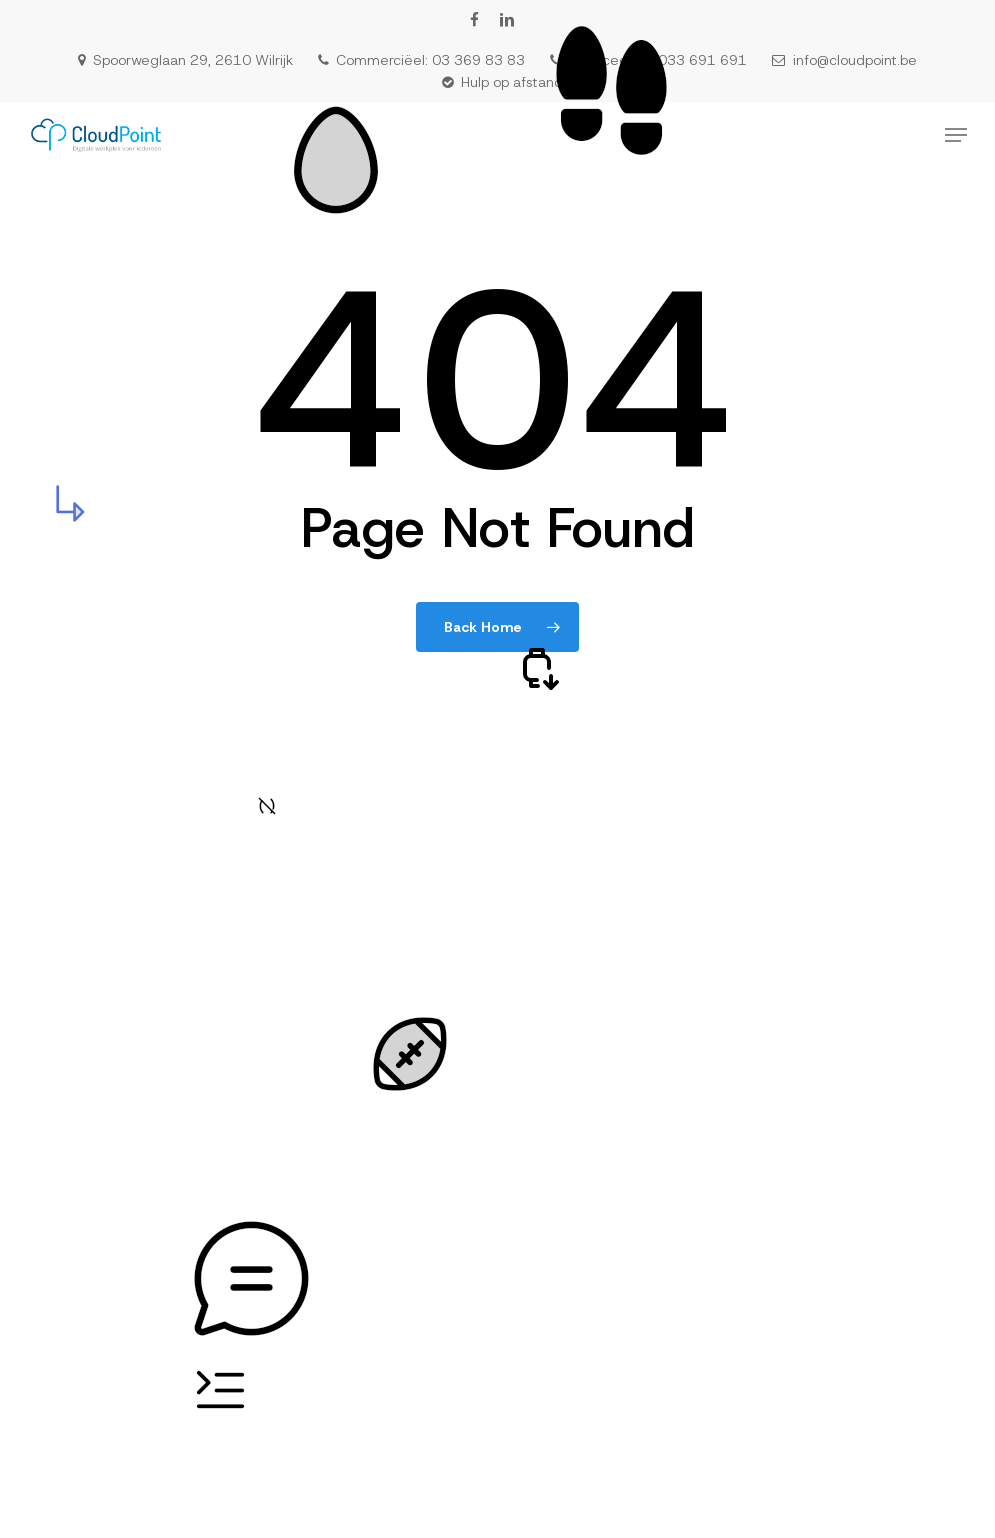 The width and height of the screenshot is (995, 1538). What do you see at coordinates (410, 1054) in the screenshot?
I see `view football scores or updates` at bounding box center [410, 1054].